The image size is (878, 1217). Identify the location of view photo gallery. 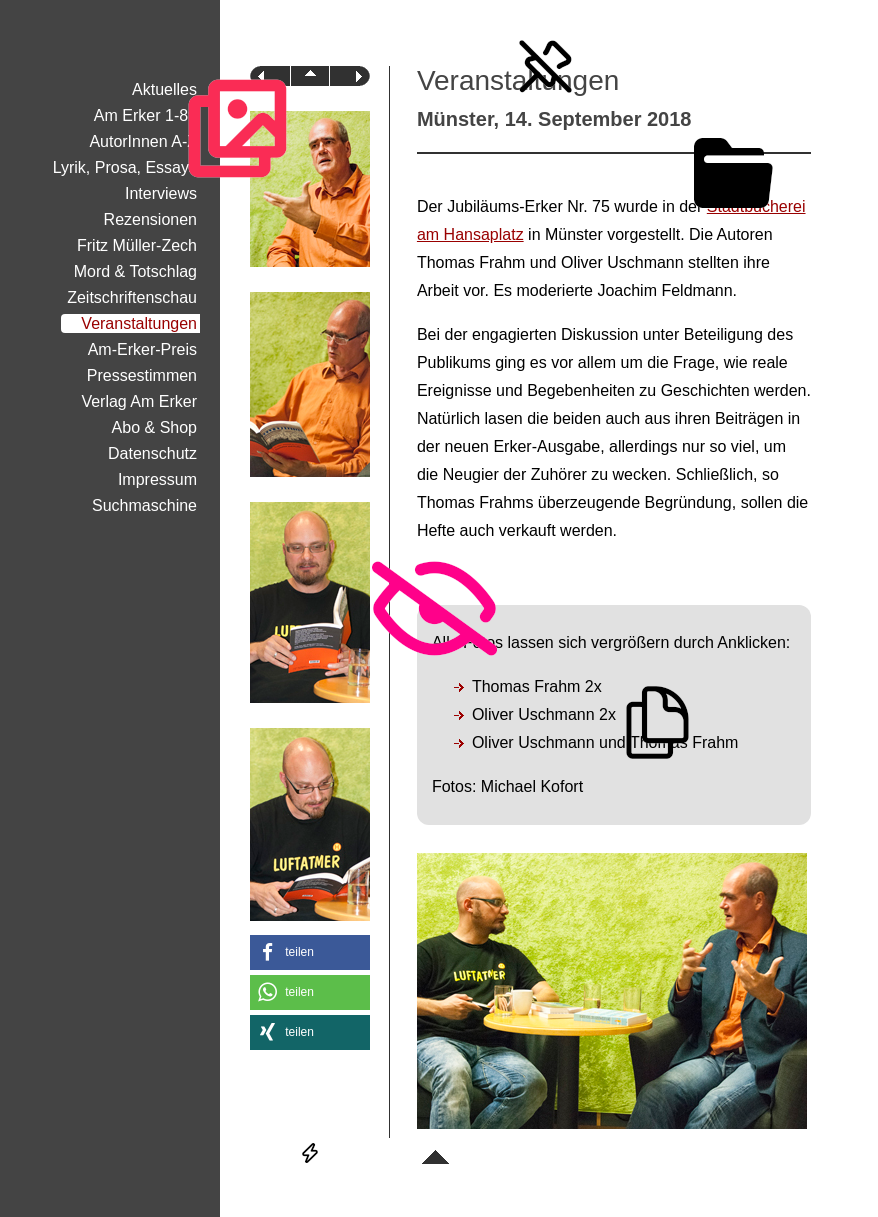
(237, 128).